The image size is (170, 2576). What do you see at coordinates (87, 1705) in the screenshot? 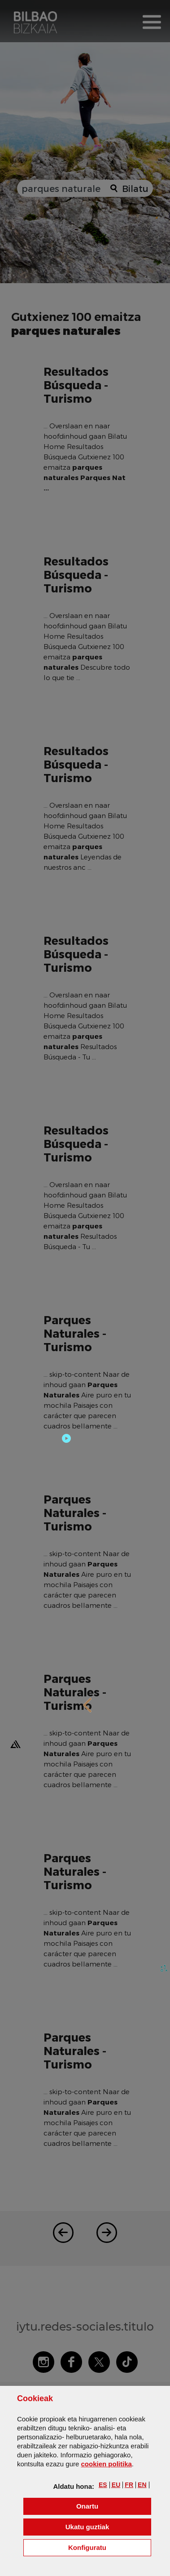
I see `go back to the previous screen` at bounding box center [87, 1705].